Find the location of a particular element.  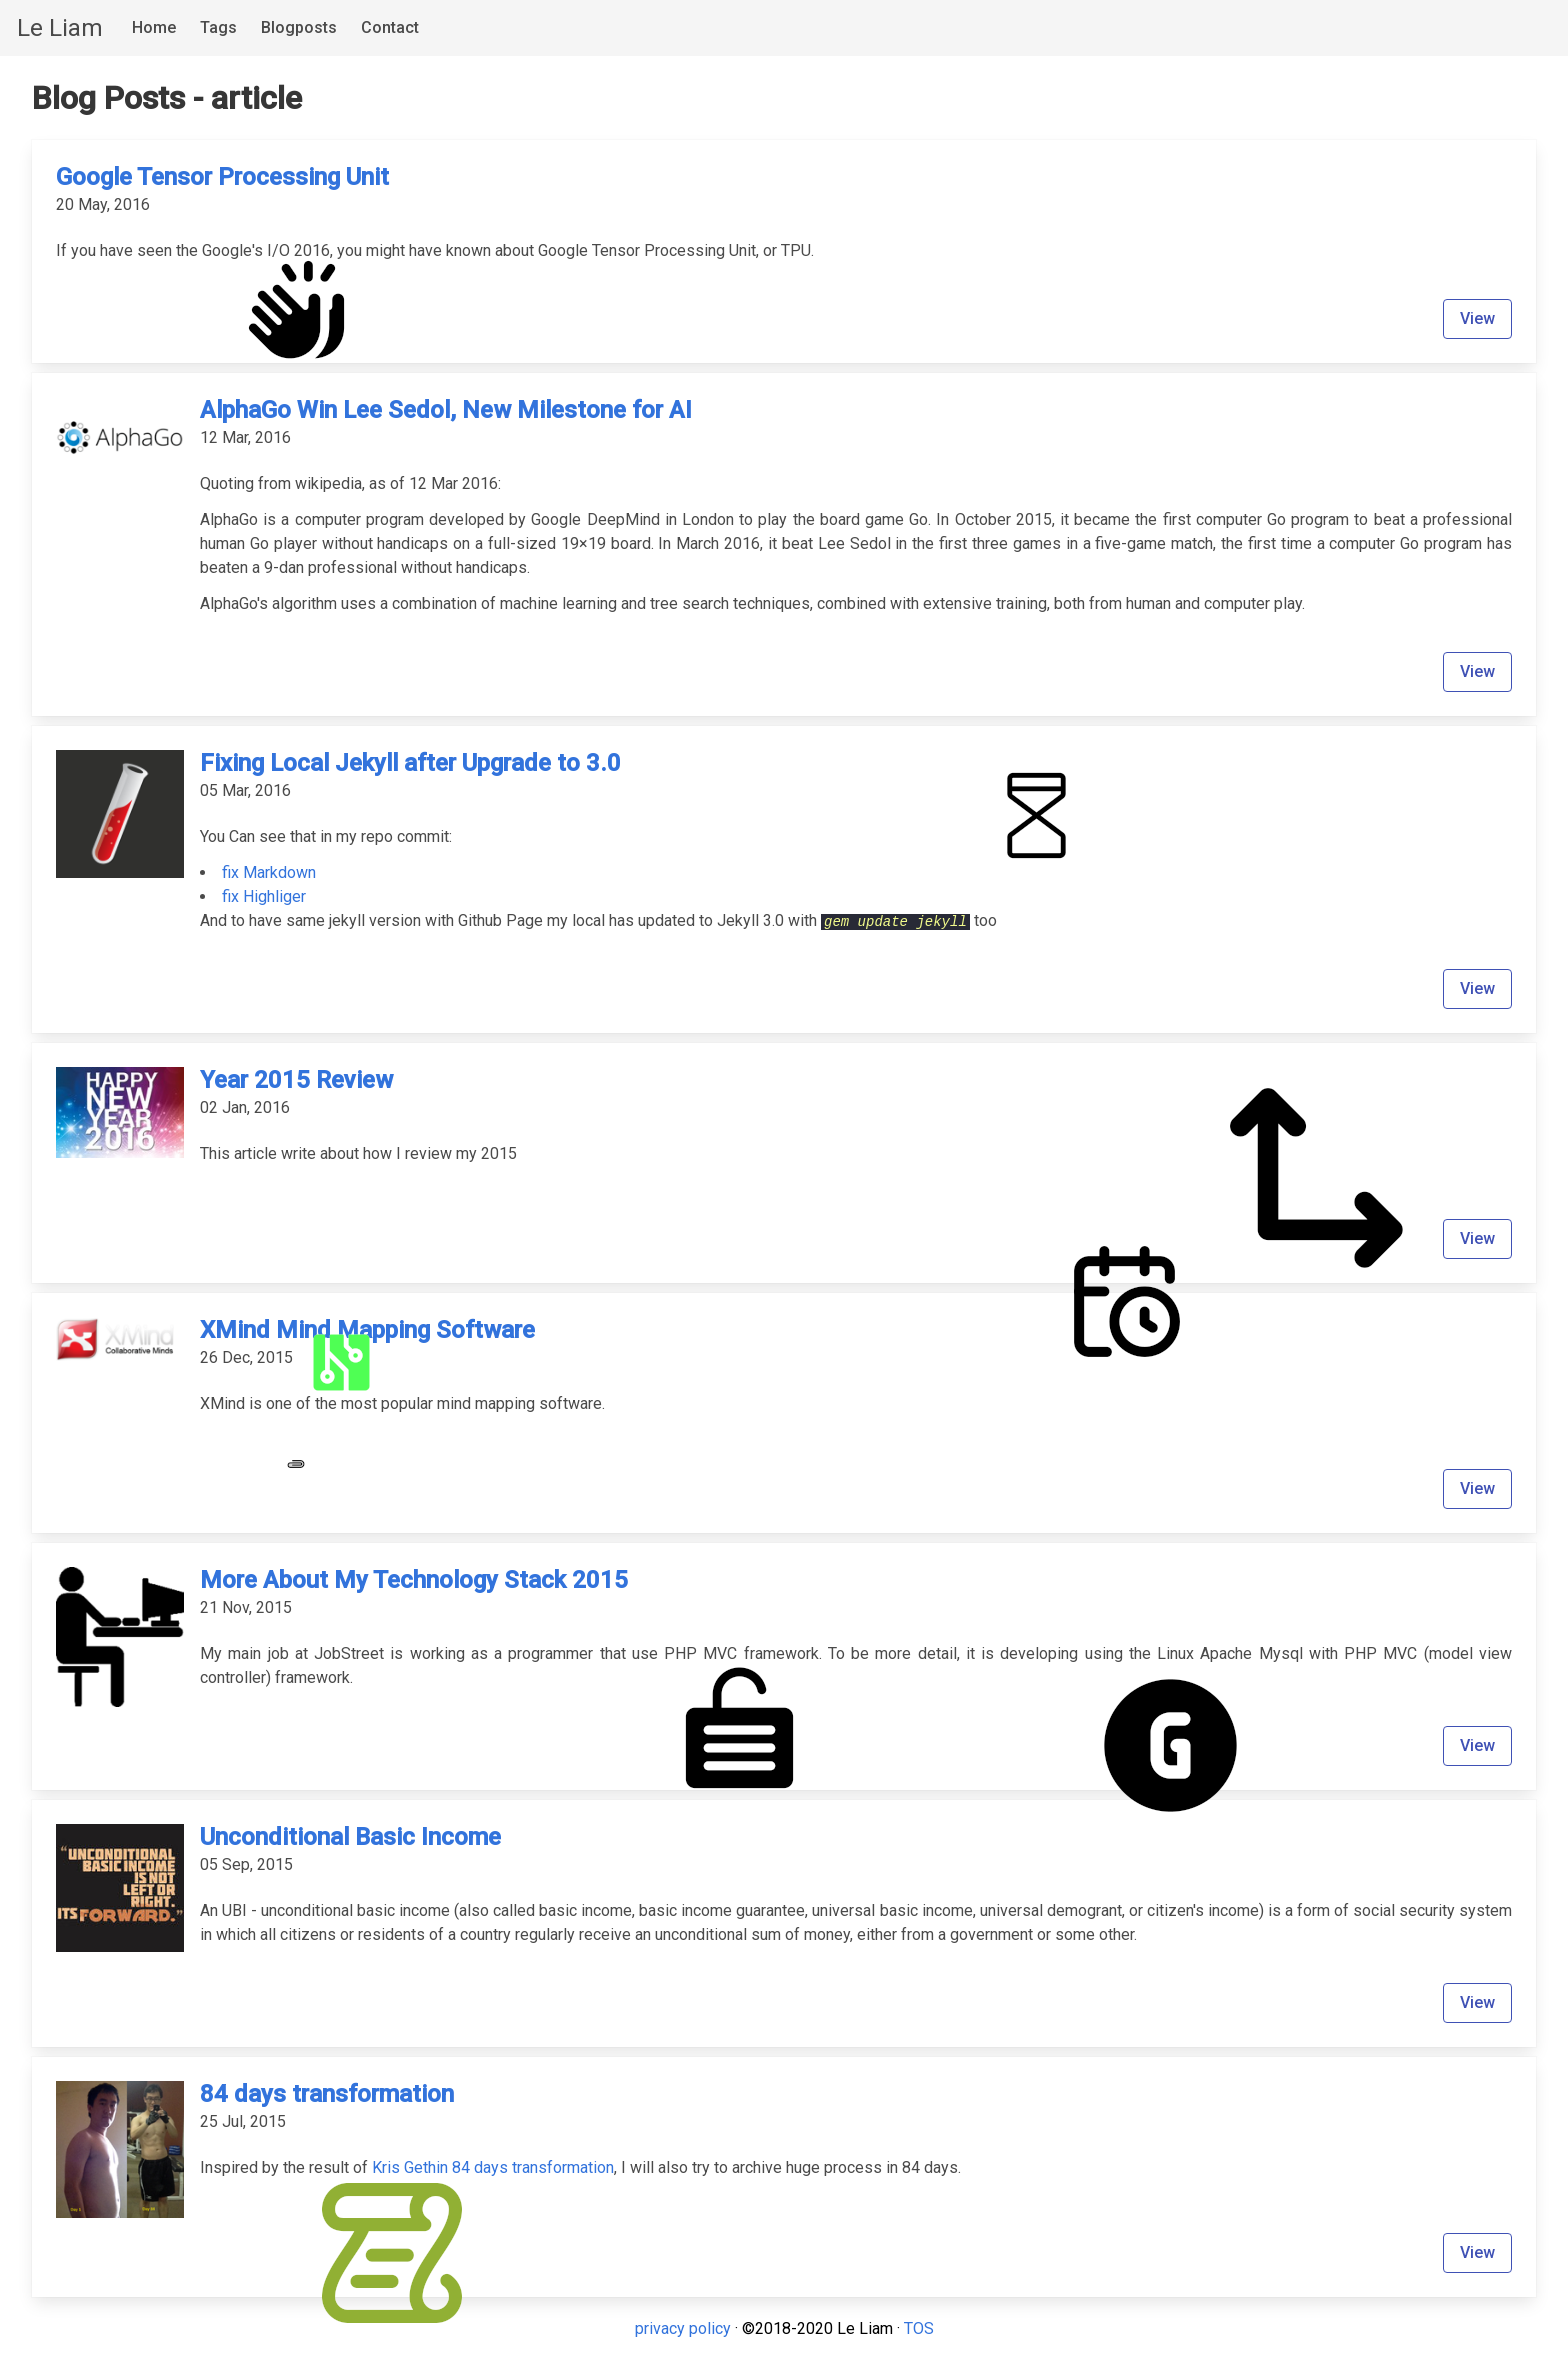

unlocked or unsecured state is located at coordinates (739, 1734).